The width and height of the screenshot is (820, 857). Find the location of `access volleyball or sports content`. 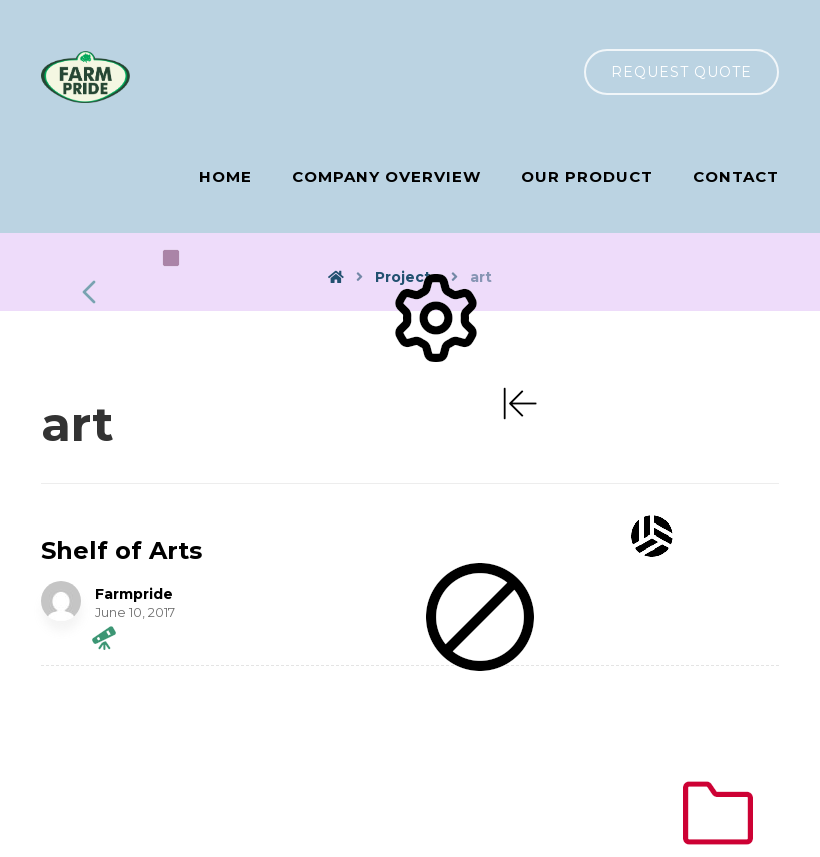

access volleyball or sports content is located at coordinates (652, 536).